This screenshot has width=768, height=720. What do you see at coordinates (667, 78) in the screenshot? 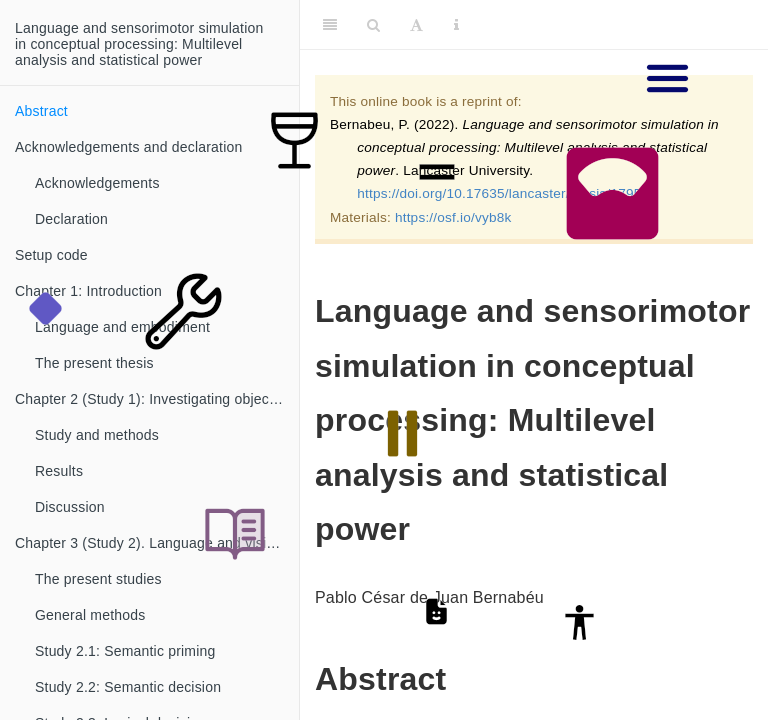
I see `open the navigation menu` at bounding box center [667, 78].